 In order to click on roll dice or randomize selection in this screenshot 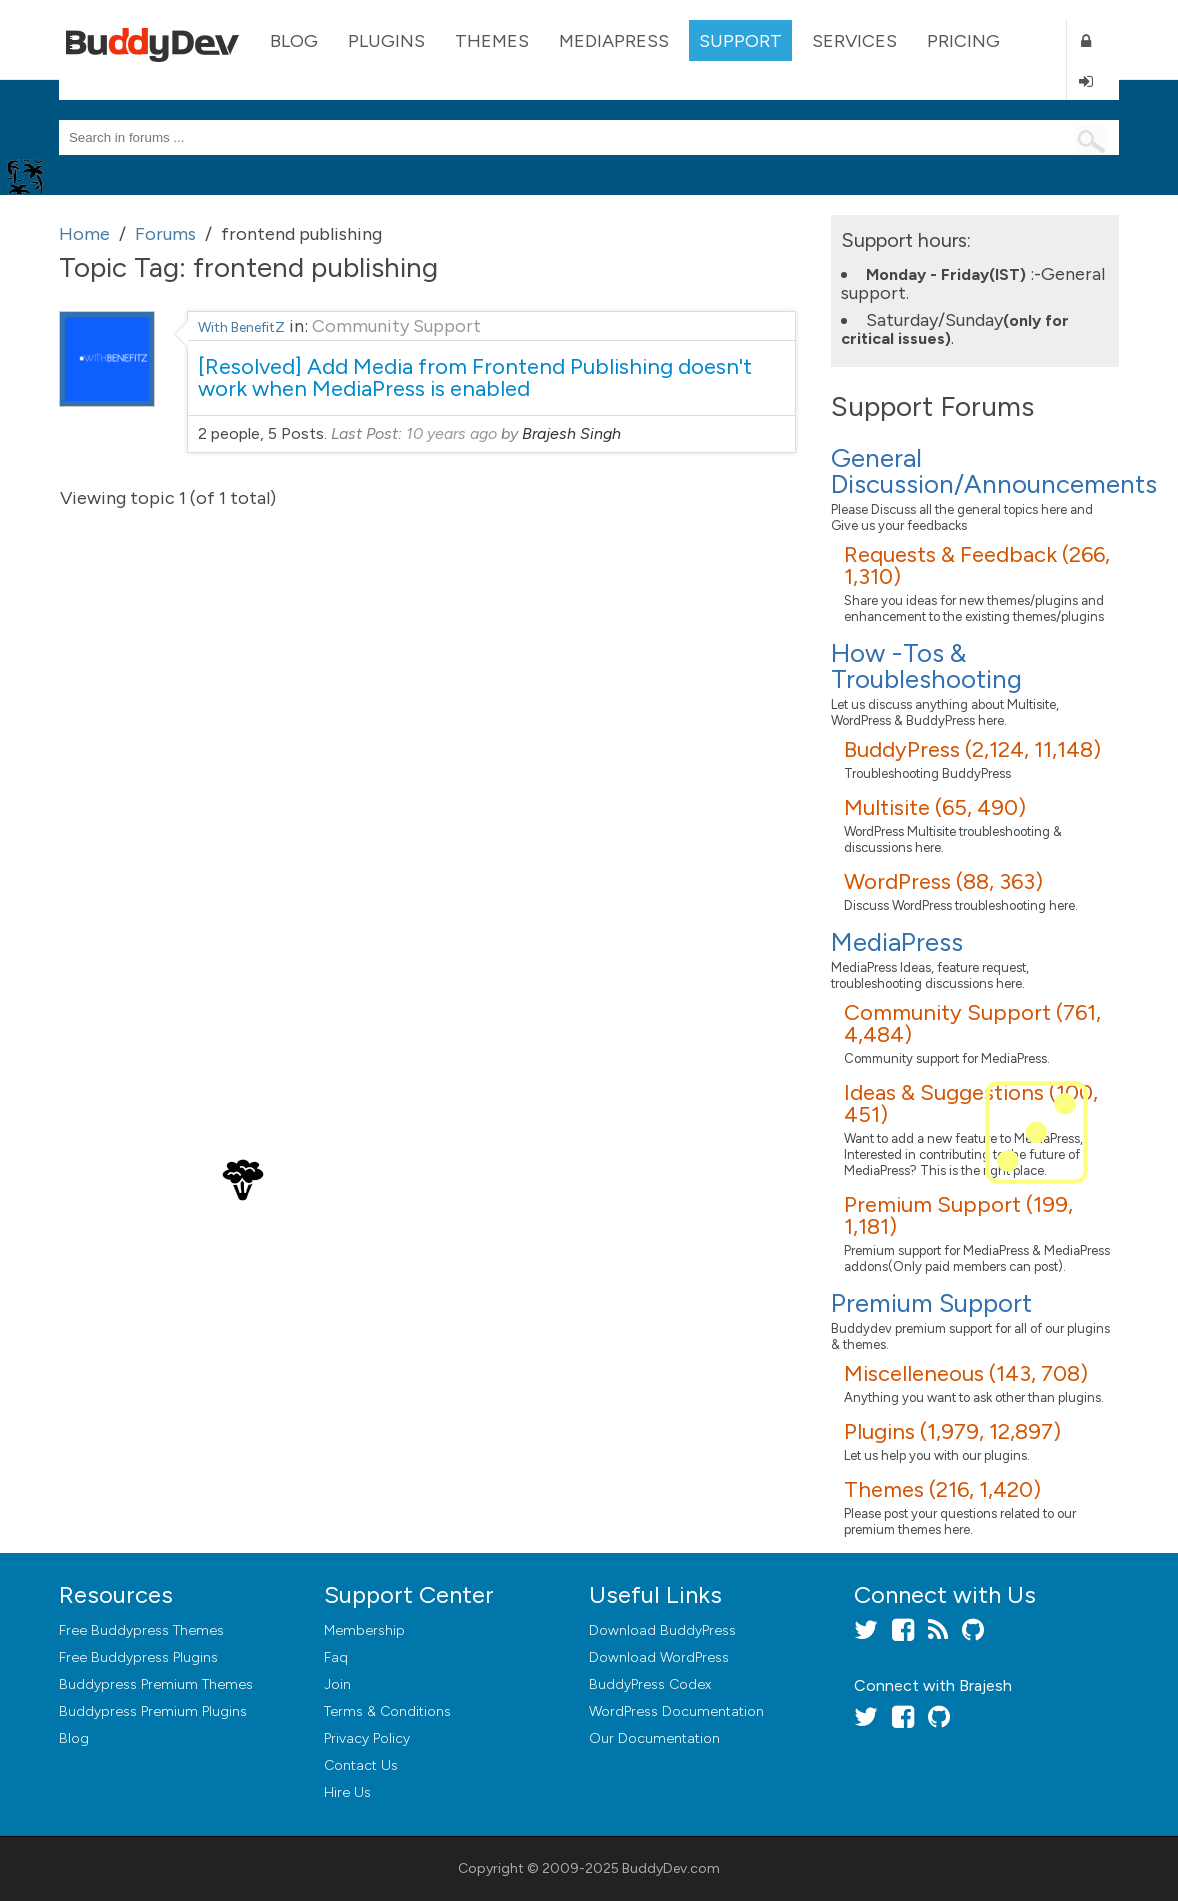, I will do `click(1036, 1132)`.